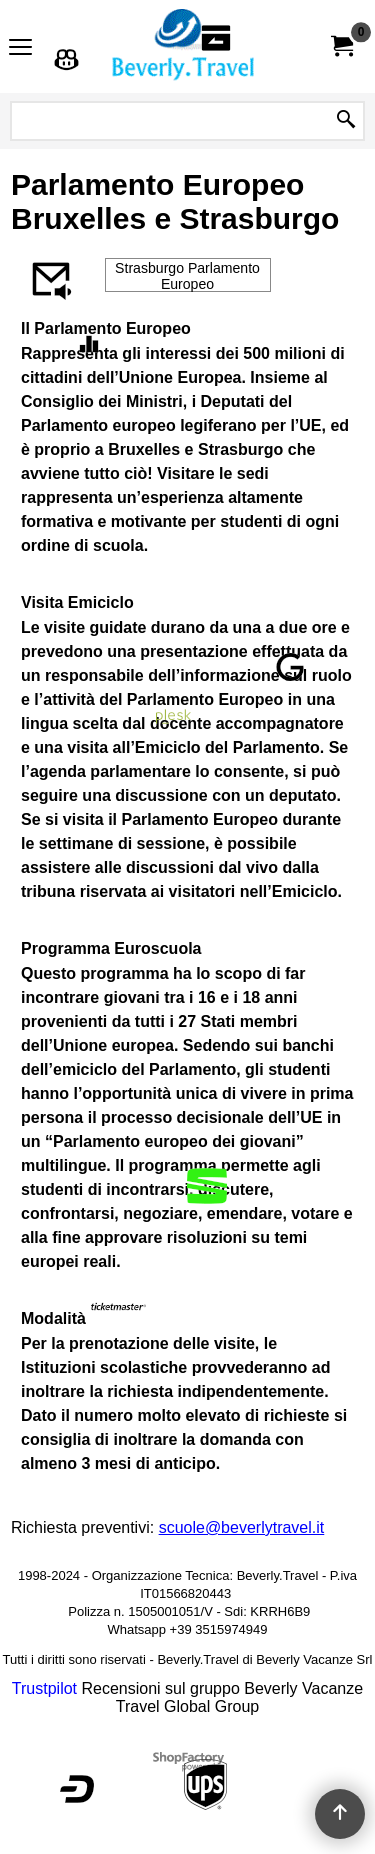  I want to click on SEAT car brand logo, so click(207, 1186).